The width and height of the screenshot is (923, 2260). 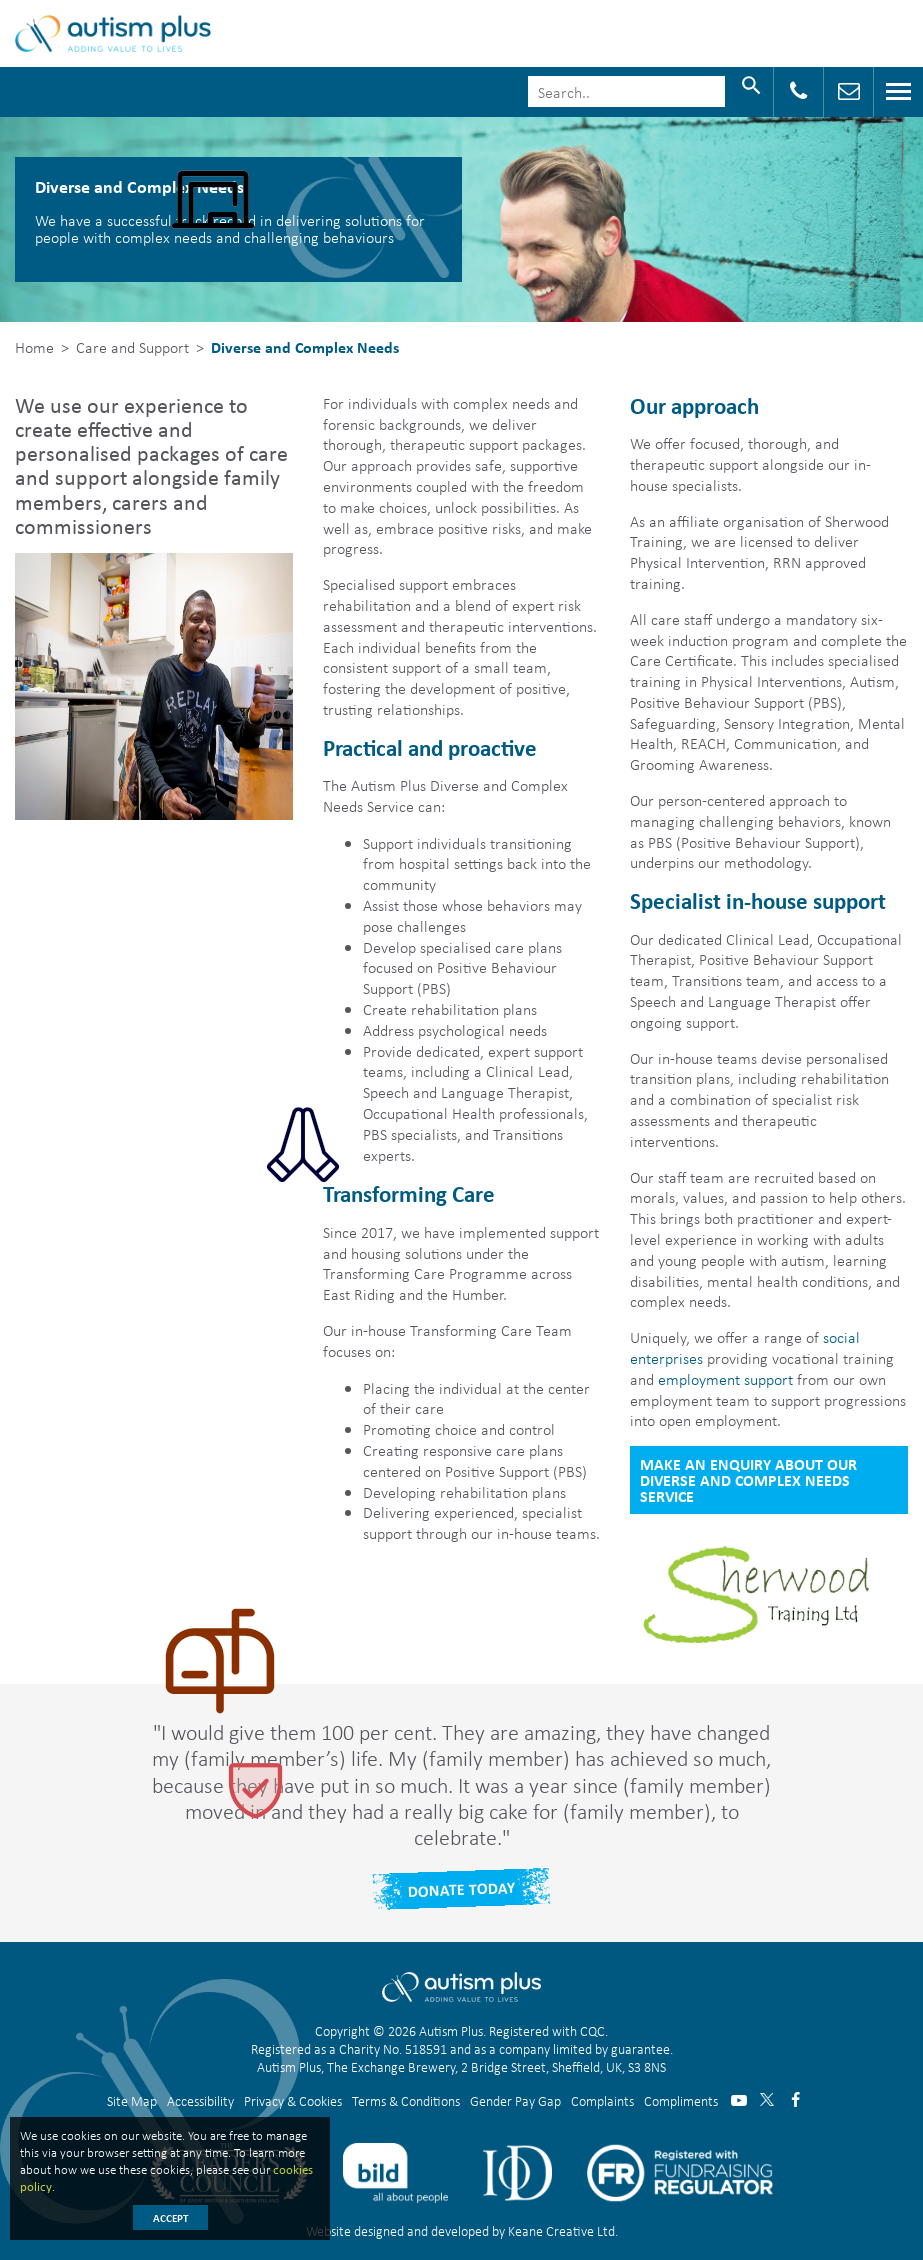 What do you see at coordinates (255, 1787) in the screenshot?
I see `indicates verified or secure status` at bounding box center [255, 1787].